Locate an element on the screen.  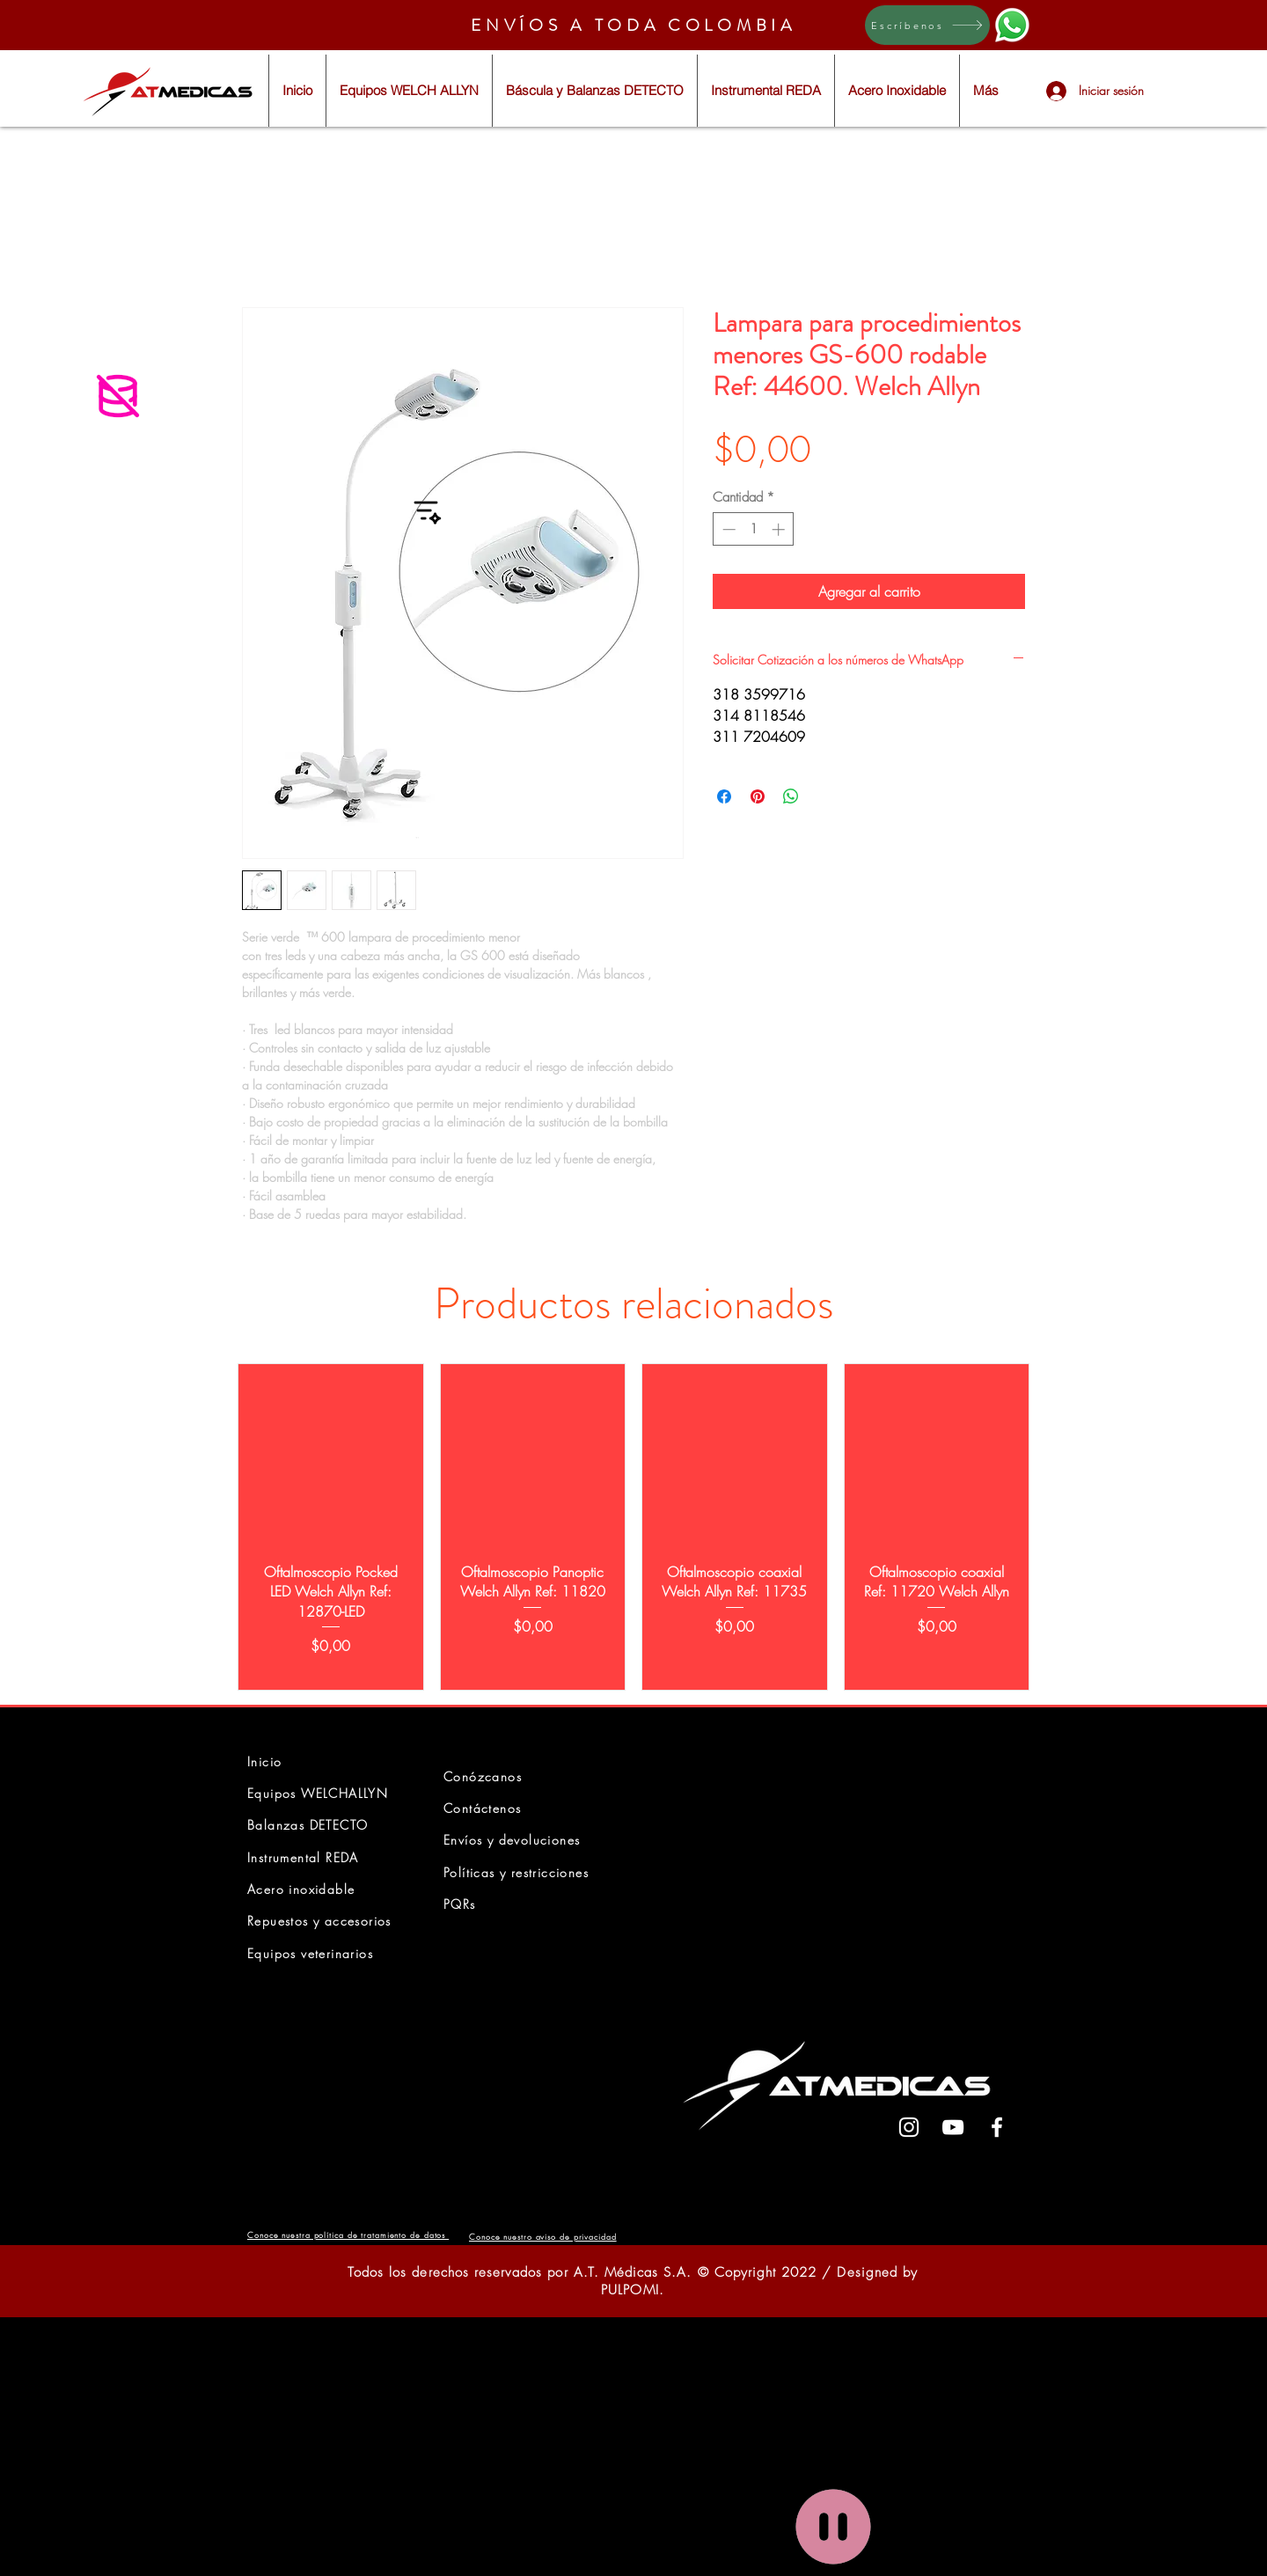
database connection unavailable or offline is located at coordinates (118, 396).